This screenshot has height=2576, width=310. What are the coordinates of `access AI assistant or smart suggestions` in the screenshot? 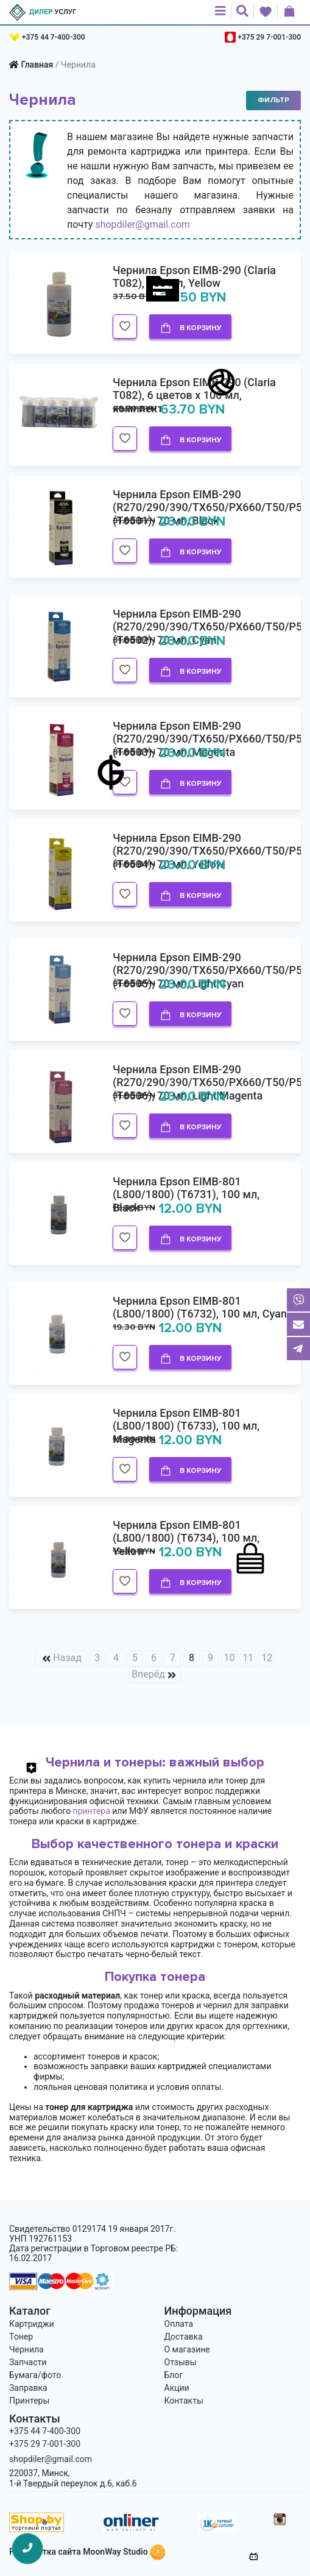 It's located at (31, 1768).